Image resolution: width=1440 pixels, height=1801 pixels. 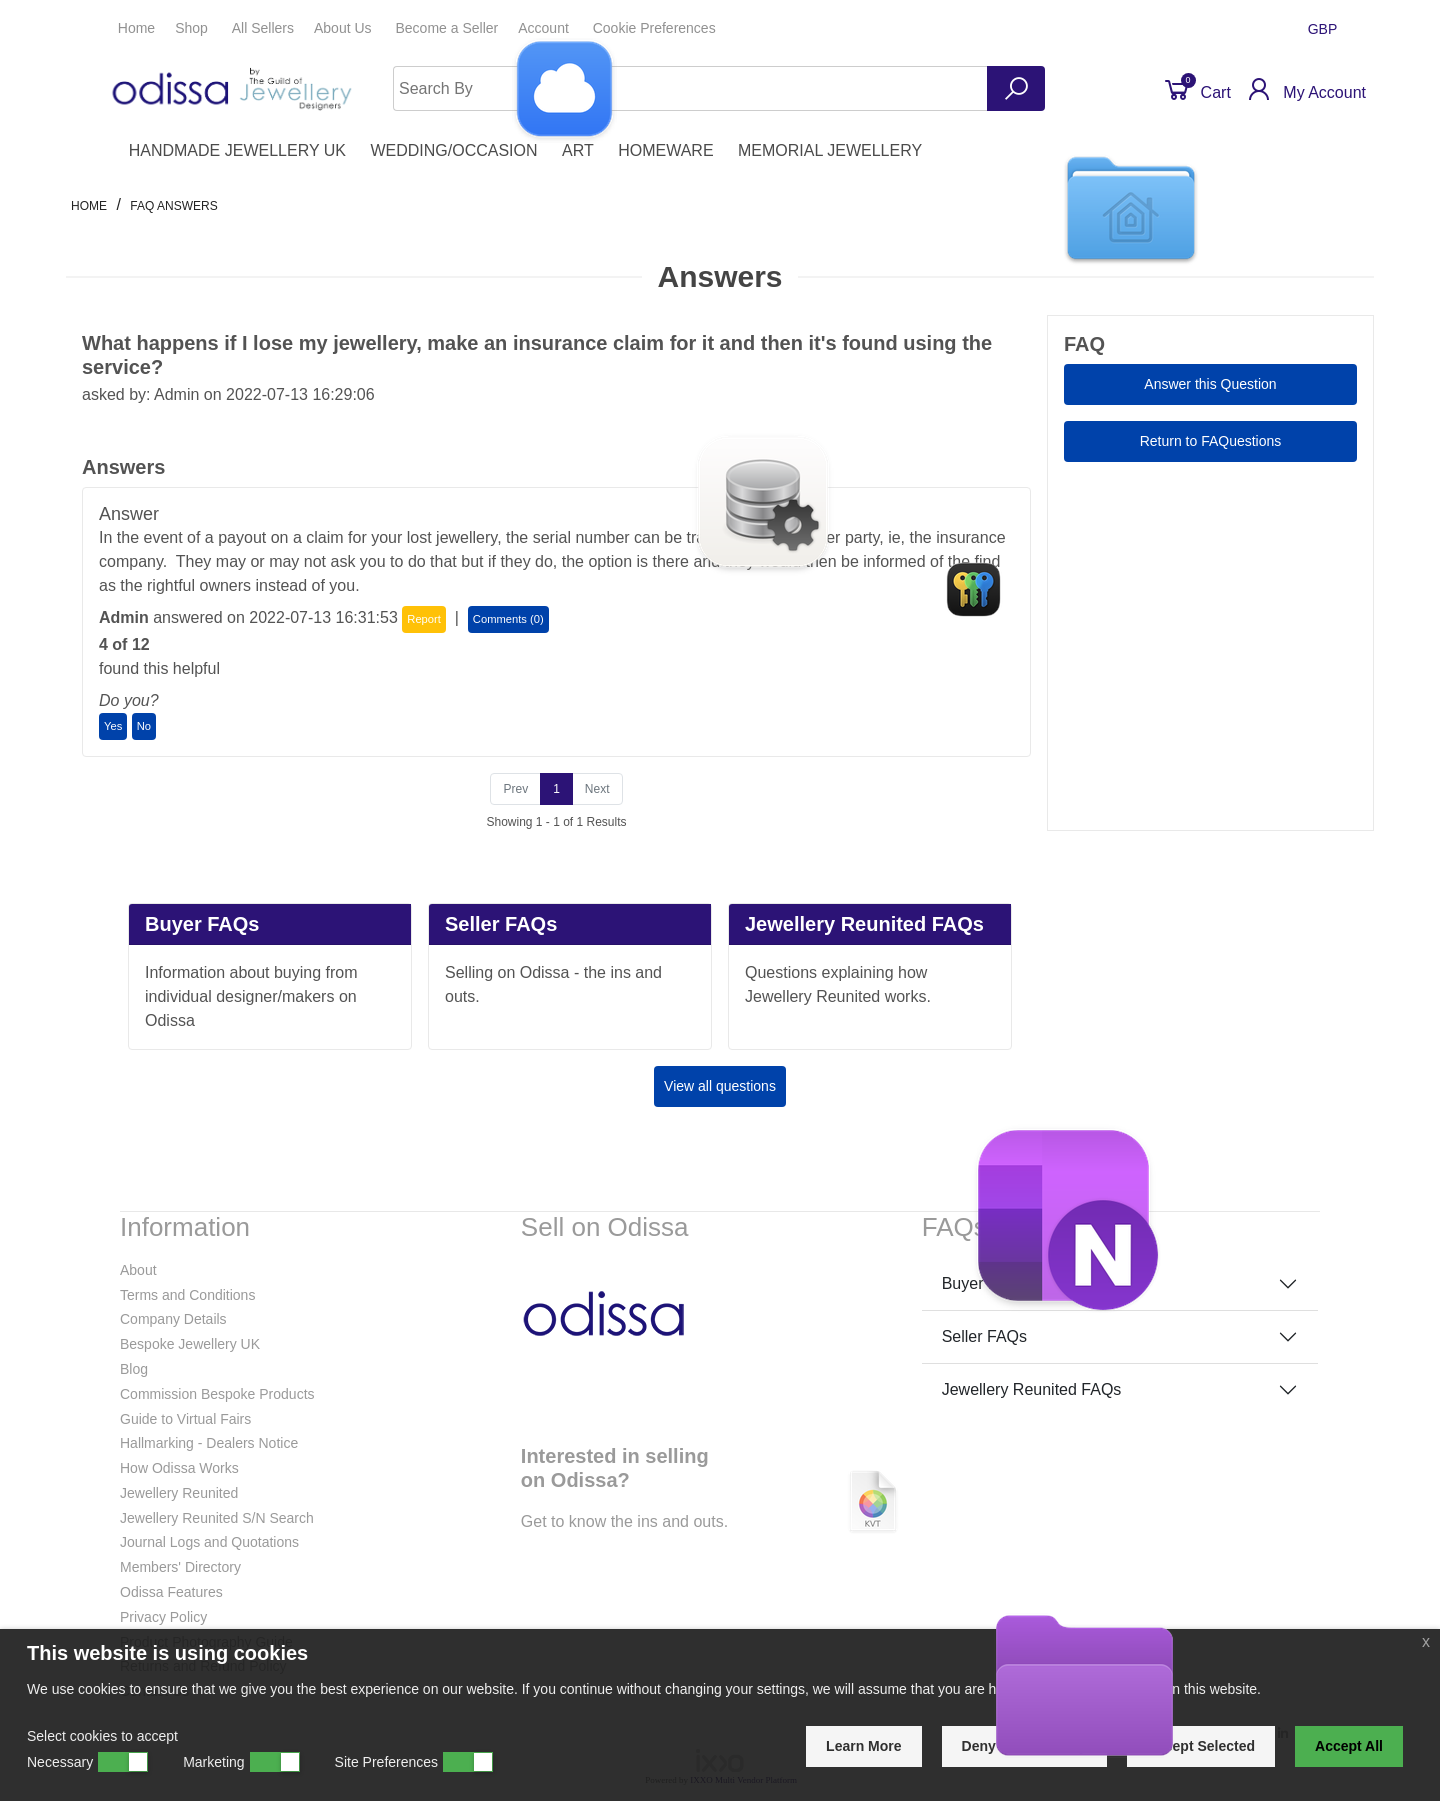 I want to click on open gda database browser application, so click(x=763, y=502).